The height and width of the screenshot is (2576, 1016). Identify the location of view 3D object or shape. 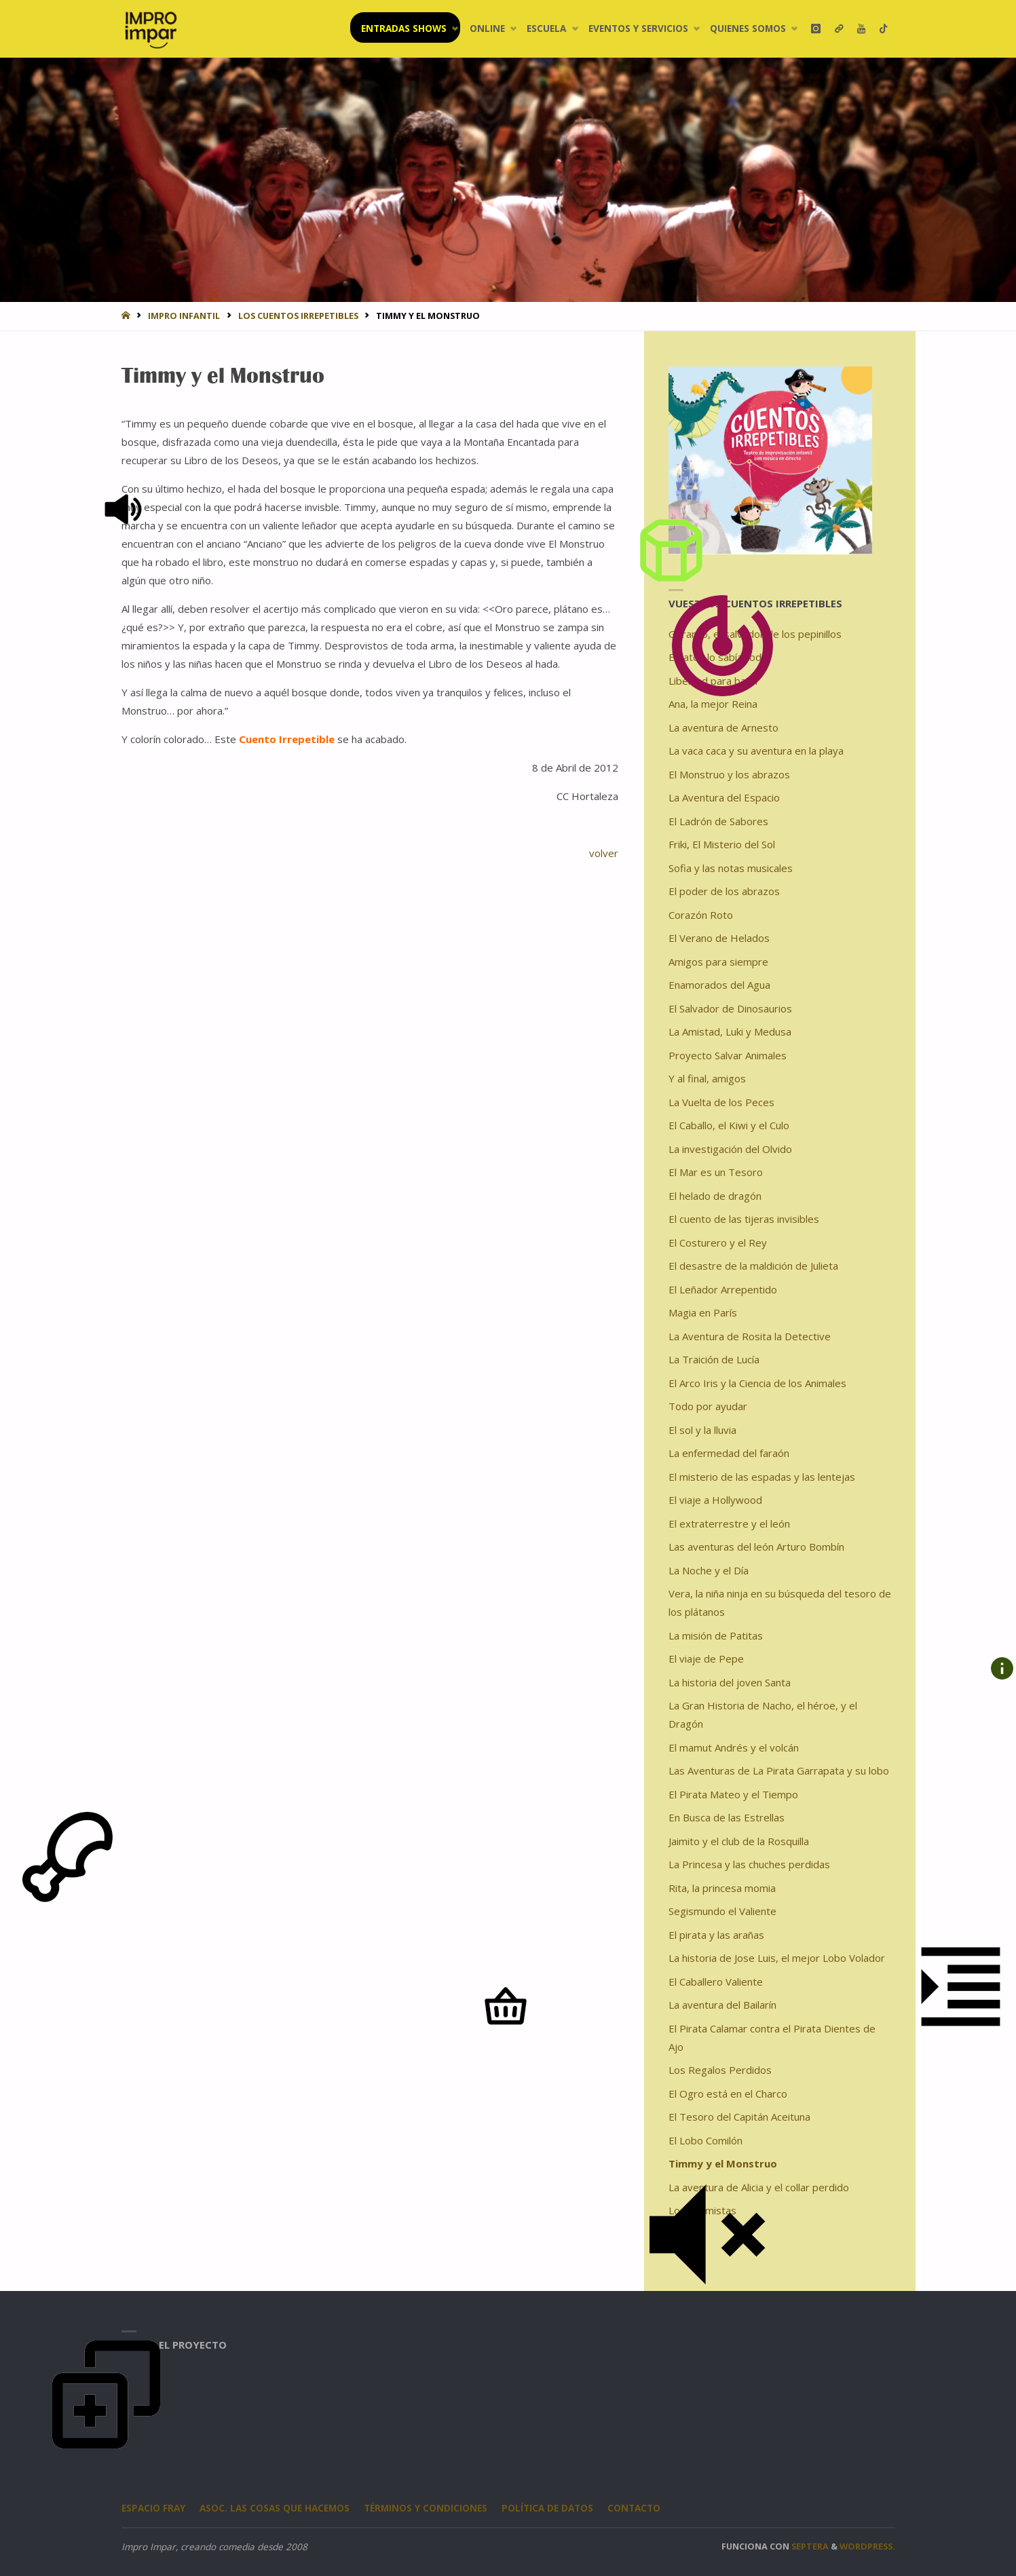
(671, 550).